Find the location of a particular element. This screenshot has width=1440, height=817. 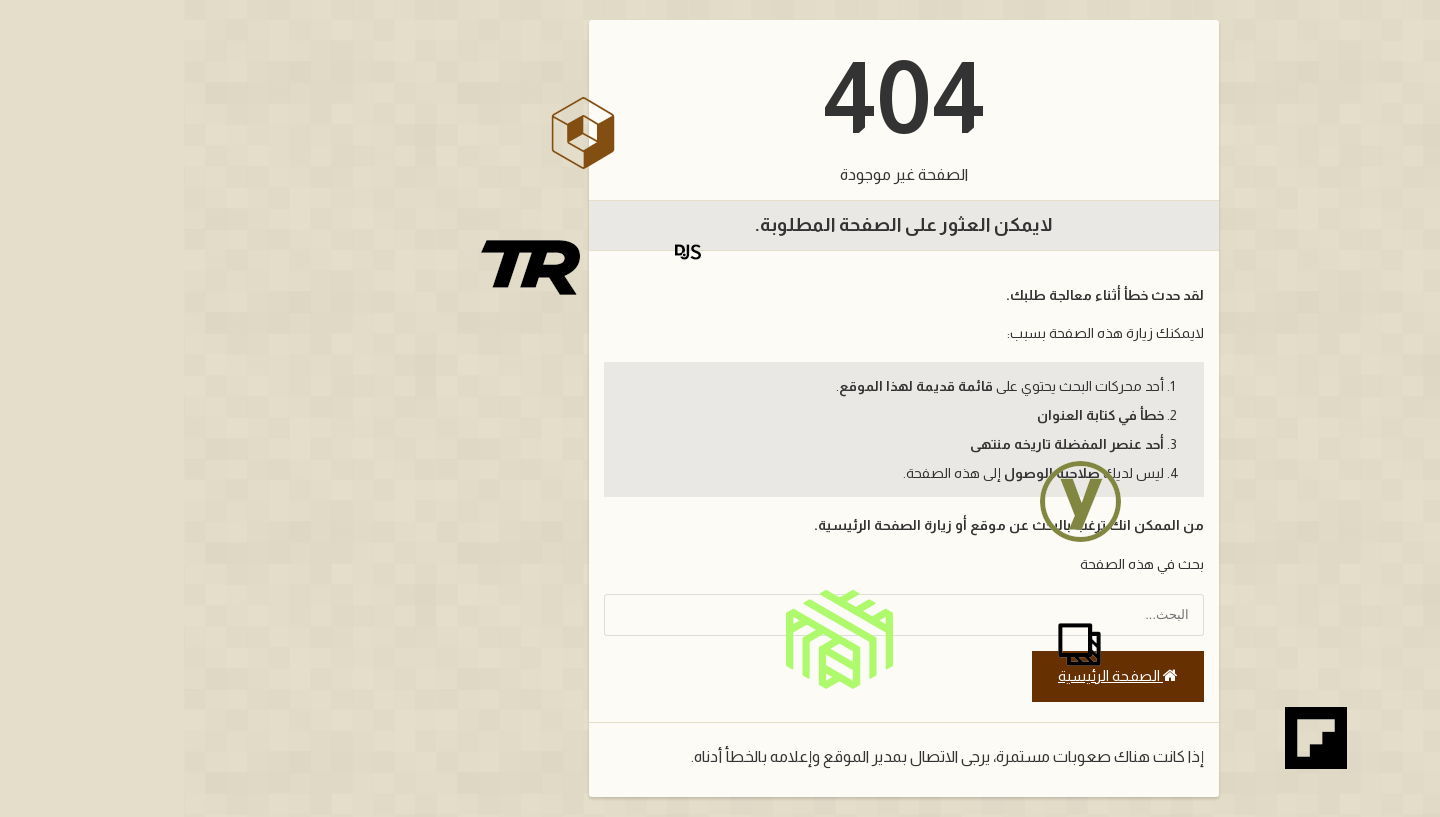

open Flipboard app is located at coordinates (1316, 738).